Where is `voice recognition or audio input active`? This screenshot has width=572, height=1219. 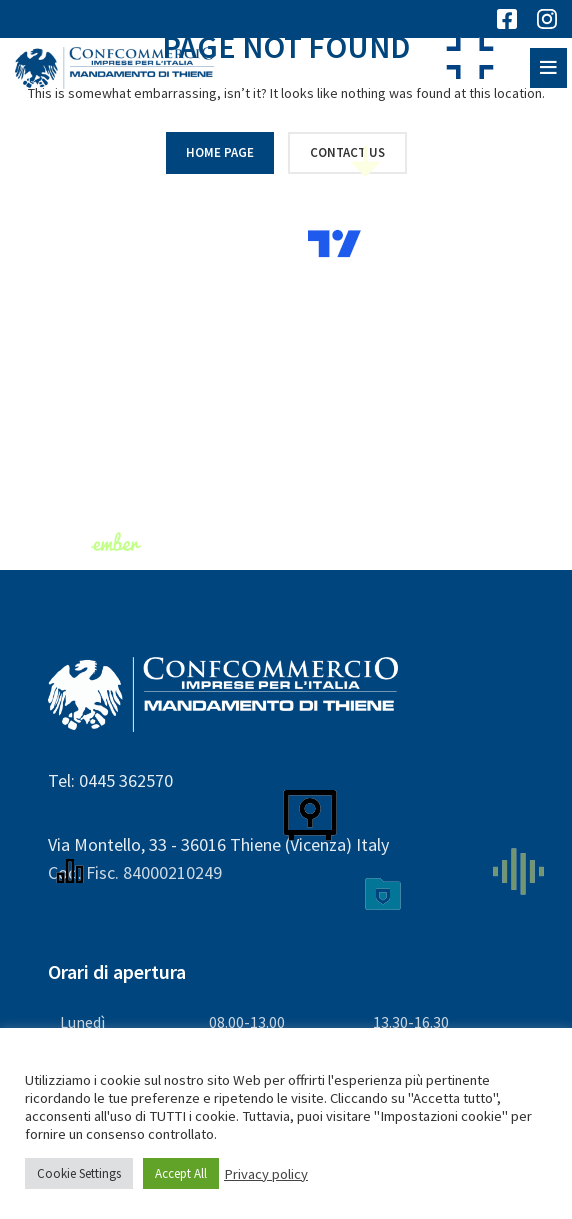 voice recognition or audio input active is located at coordinates (518, 871).